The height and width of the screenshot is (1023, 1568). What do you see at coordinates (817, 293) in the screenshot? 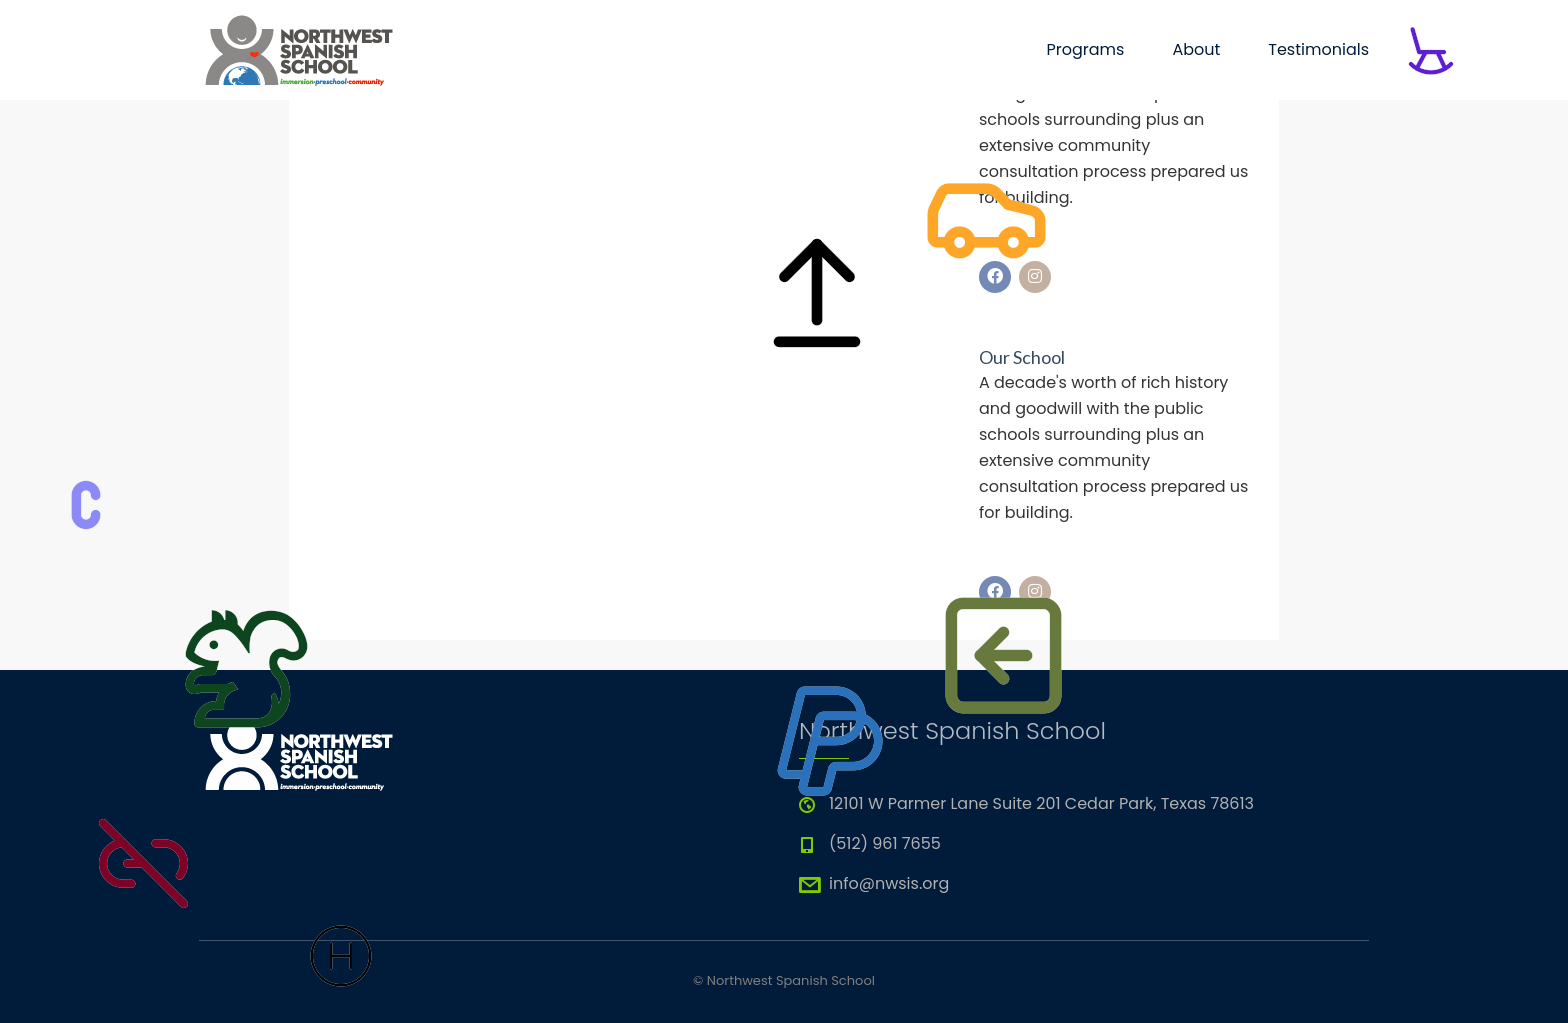
I see `upload a file or document` at bounding box center [817, 293].